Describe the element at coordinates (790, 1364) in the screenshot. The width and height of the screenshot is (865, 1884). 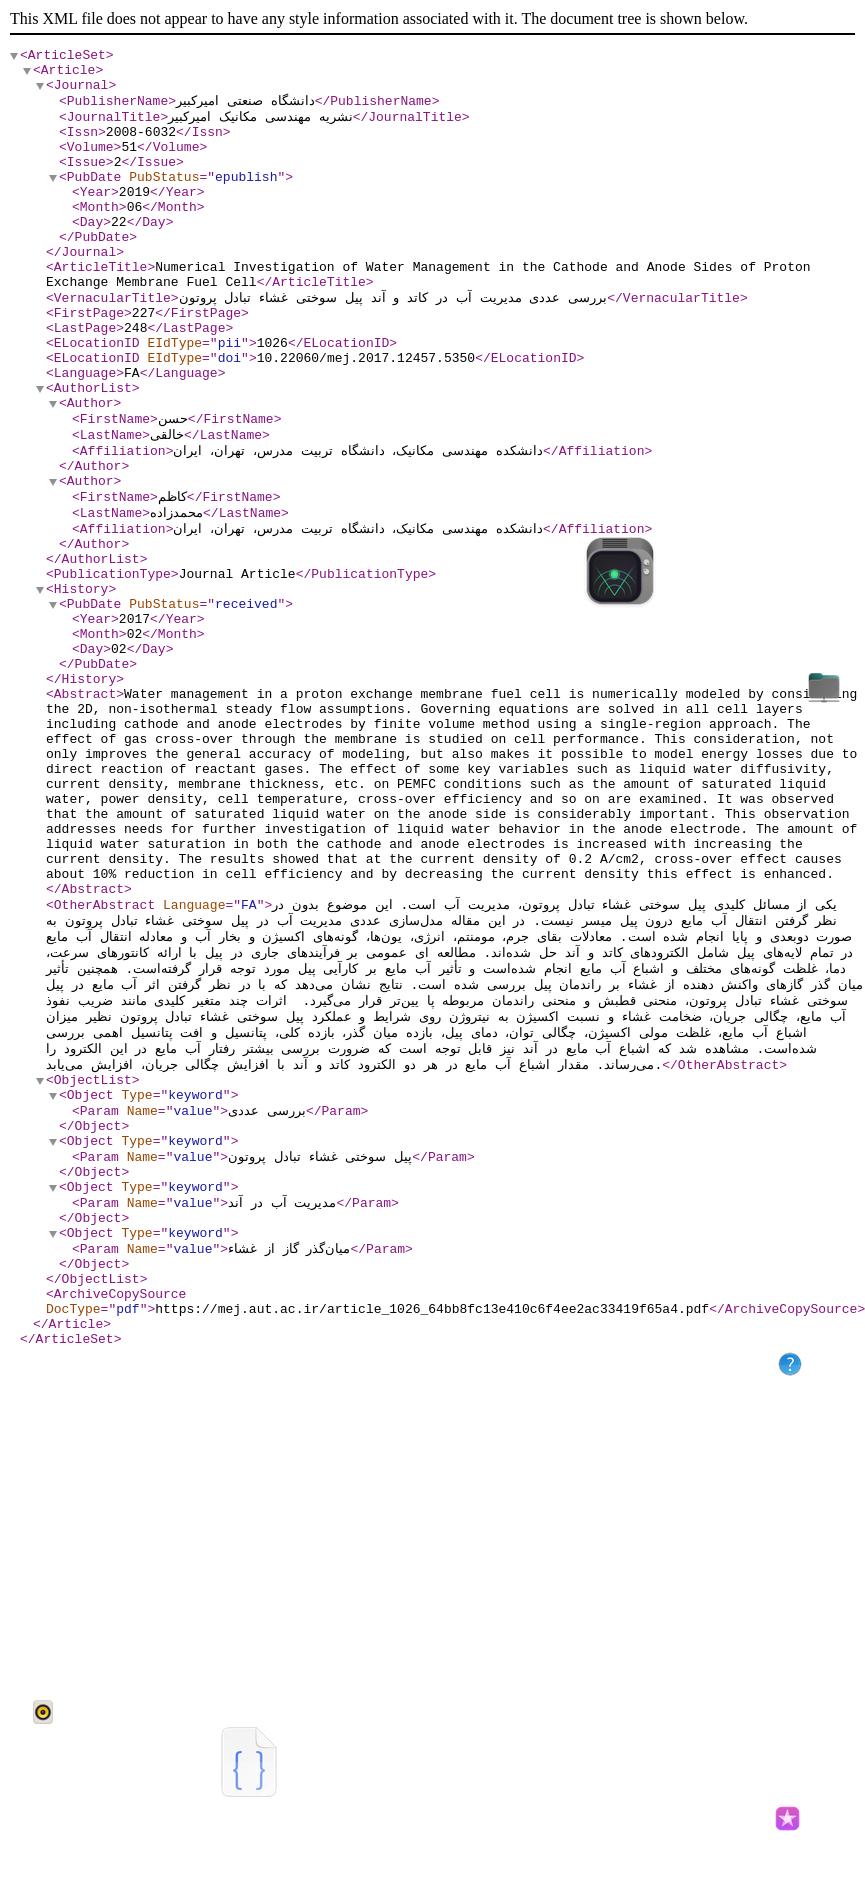
I see `access help and support documentation` at that location.